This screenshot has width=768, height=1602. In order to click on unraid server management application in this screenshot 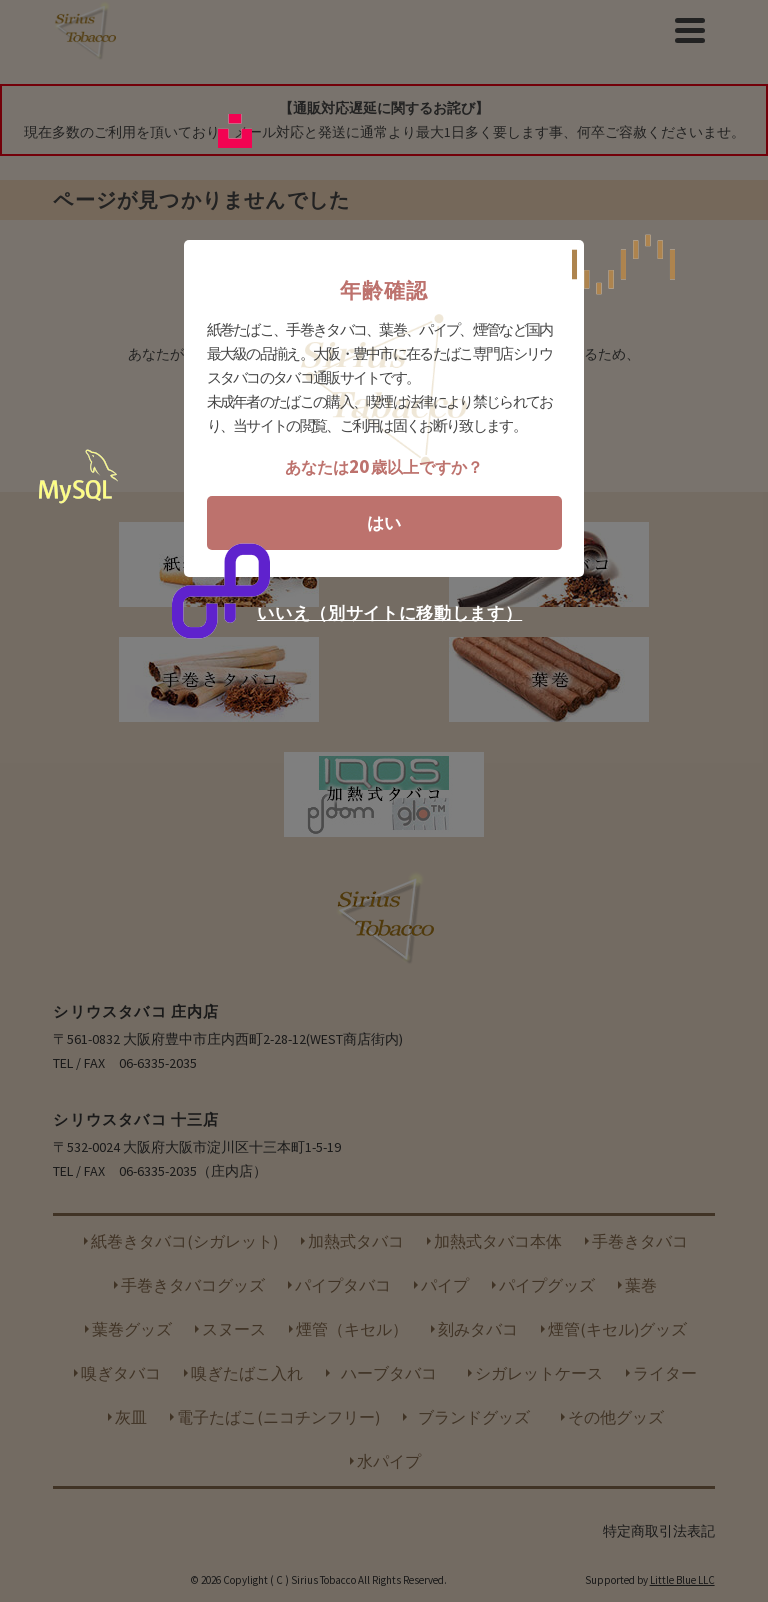, I will do `click(623, 264)`.